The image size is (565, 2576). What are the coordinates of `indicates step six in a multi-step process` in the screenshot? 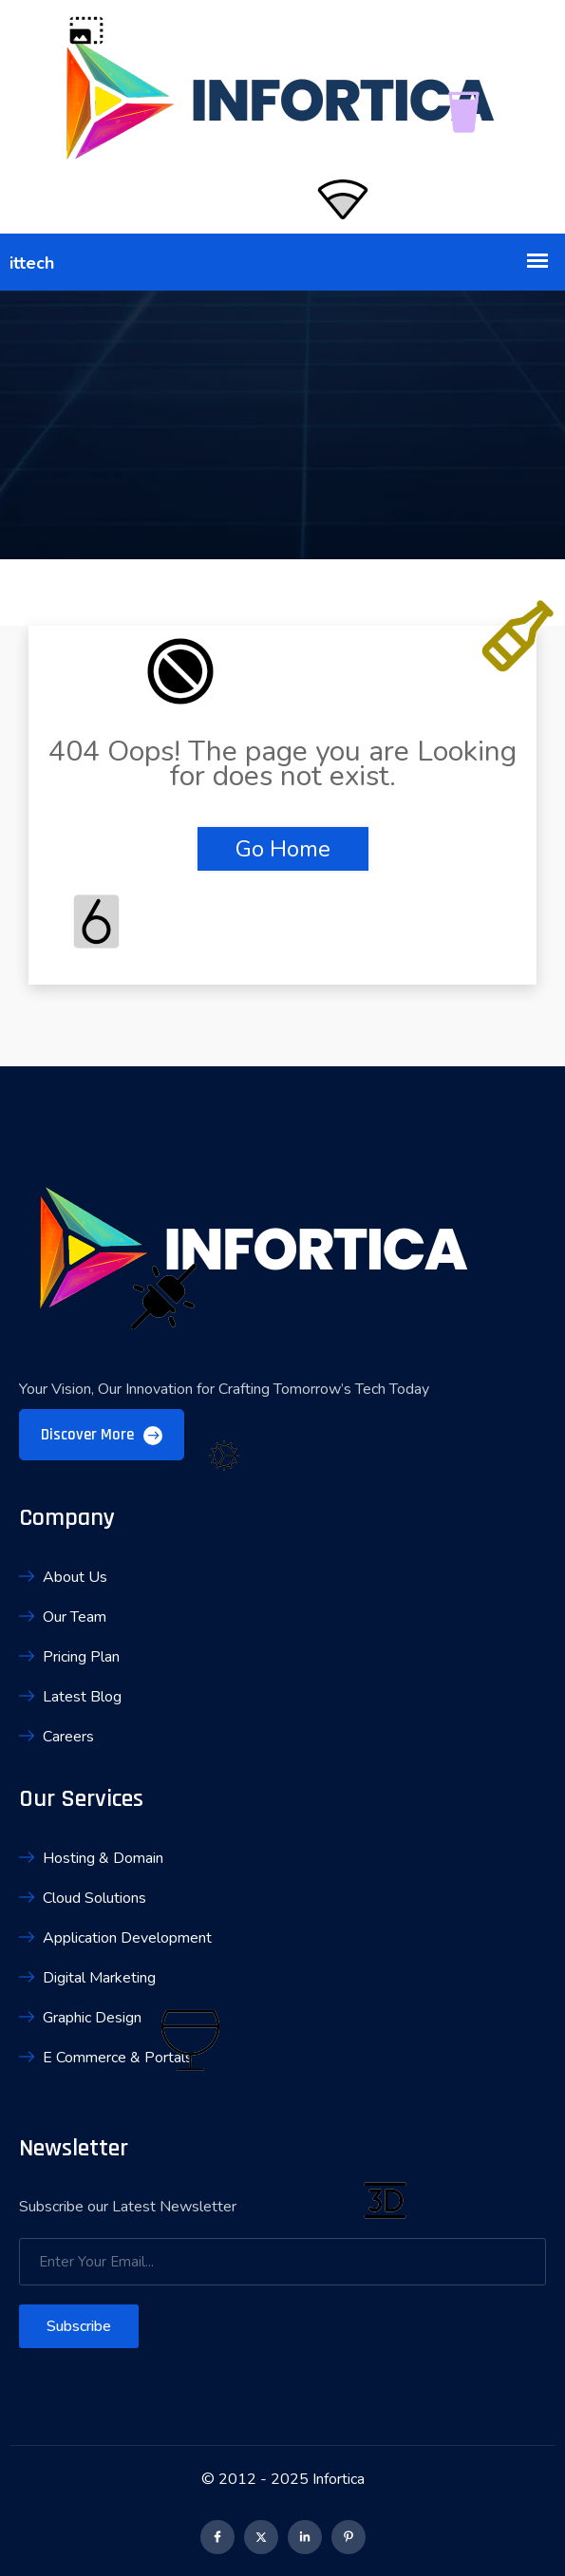 It's located at (96, 921).